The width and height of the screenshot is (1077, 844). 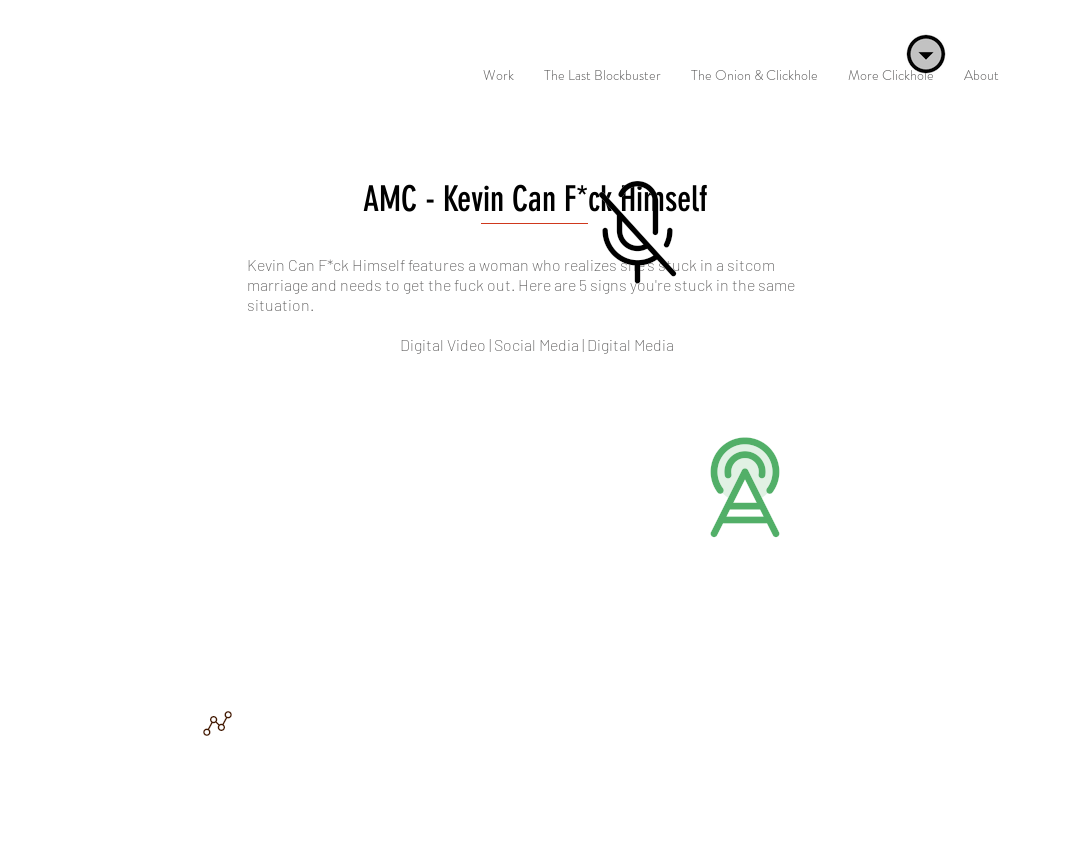 What do you see at coordinates (217, 723) in the screenshot?
I see `view connected data points or nodes` at bounding box center [217, 723].